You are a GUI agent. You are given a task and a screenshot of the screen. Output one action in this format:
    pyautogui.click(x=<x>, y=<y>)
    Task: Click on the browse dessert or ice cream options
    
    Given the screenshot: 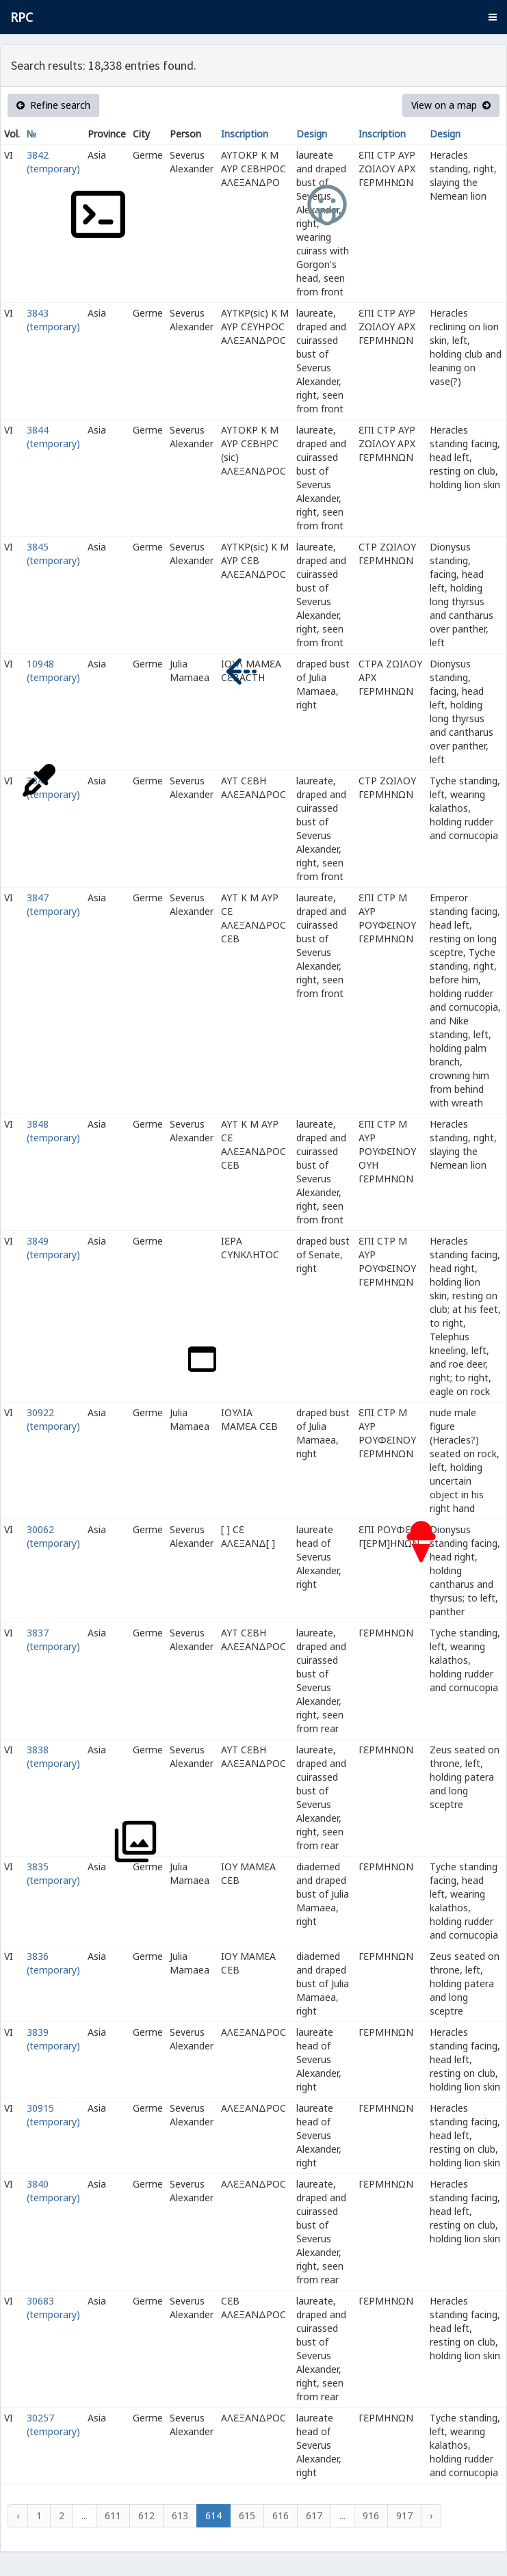 What is the action you would take?
    pyautogui.click(x=421, y=1540)
    